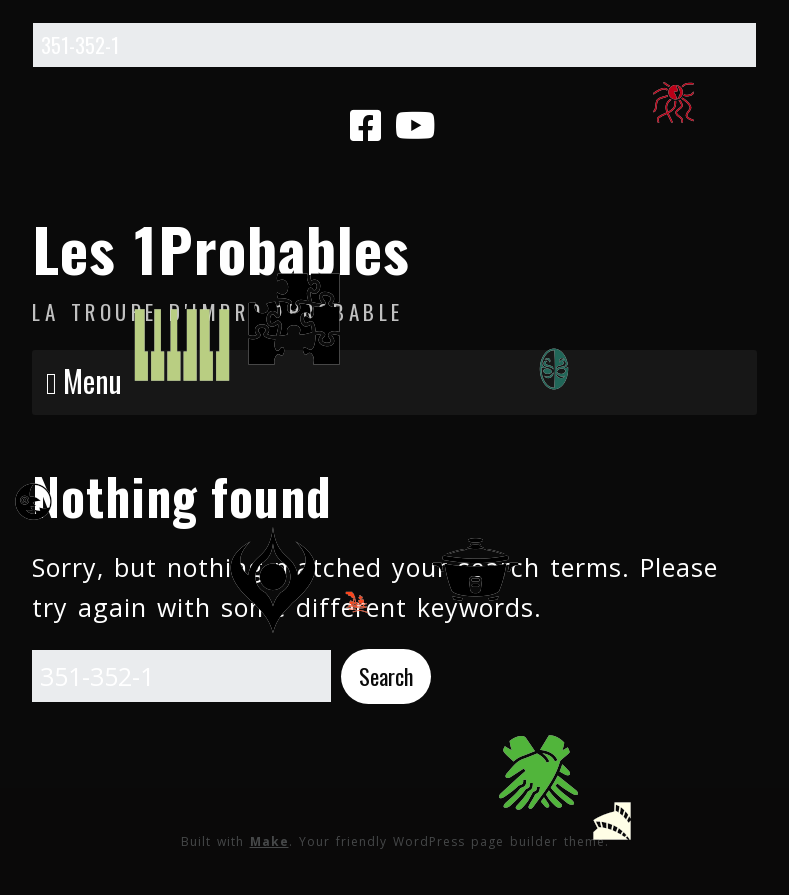 This screenshot has width=789, height=895. What do you see at coordinates (294, 319) in the screenshot?
I see `access puzzle or brain training games` at bounding box center [294, 319].